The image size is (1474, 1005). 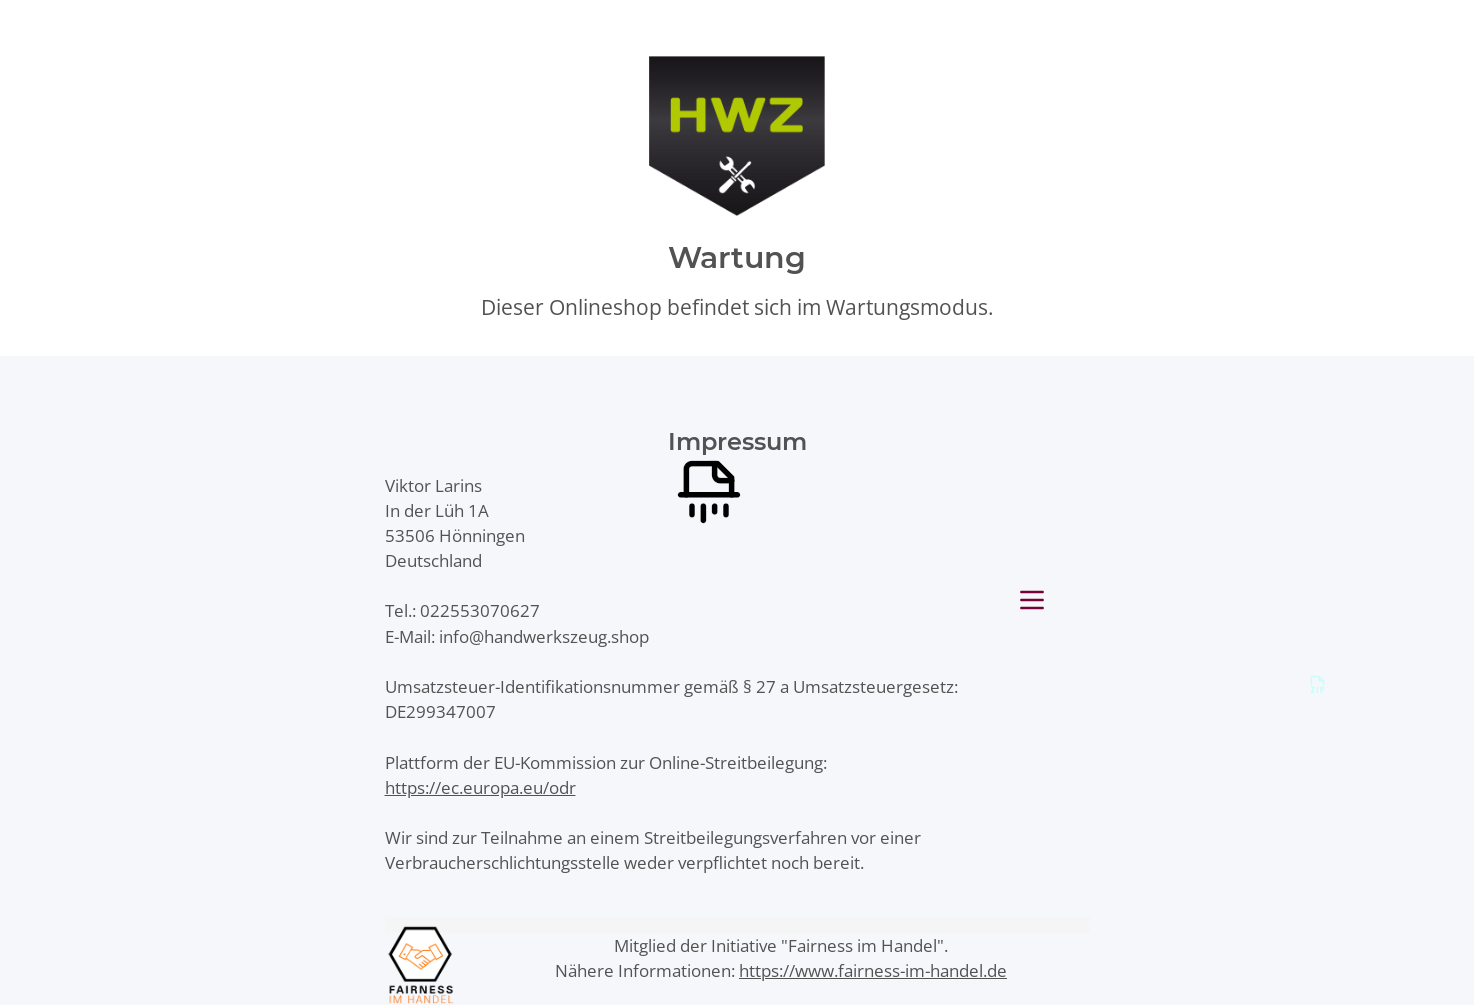 What do you see at coordinates (709, 492) in the screenshot?
I see `permanently delete a document` at bounding box center [709, 492].